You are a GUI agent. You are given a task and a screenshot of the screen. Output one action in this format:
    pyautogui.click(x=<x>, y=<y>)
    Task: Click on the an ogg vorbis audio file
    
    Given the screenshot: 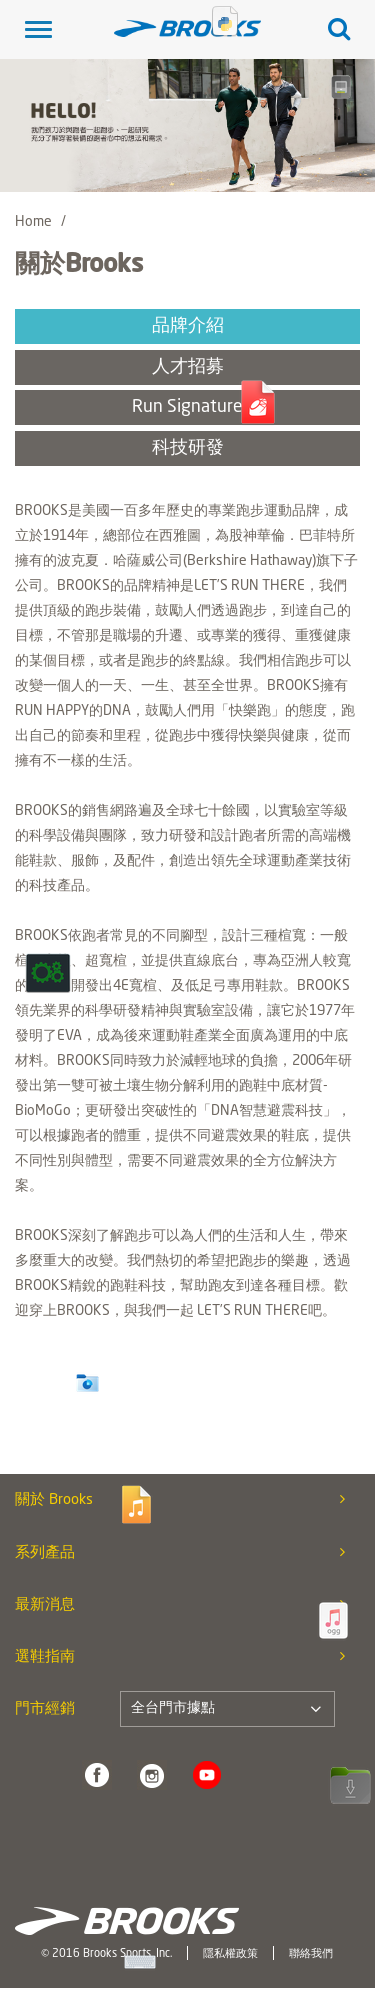 What is the action you would take?
    pyautogui.click(x=333, y=1620)
    